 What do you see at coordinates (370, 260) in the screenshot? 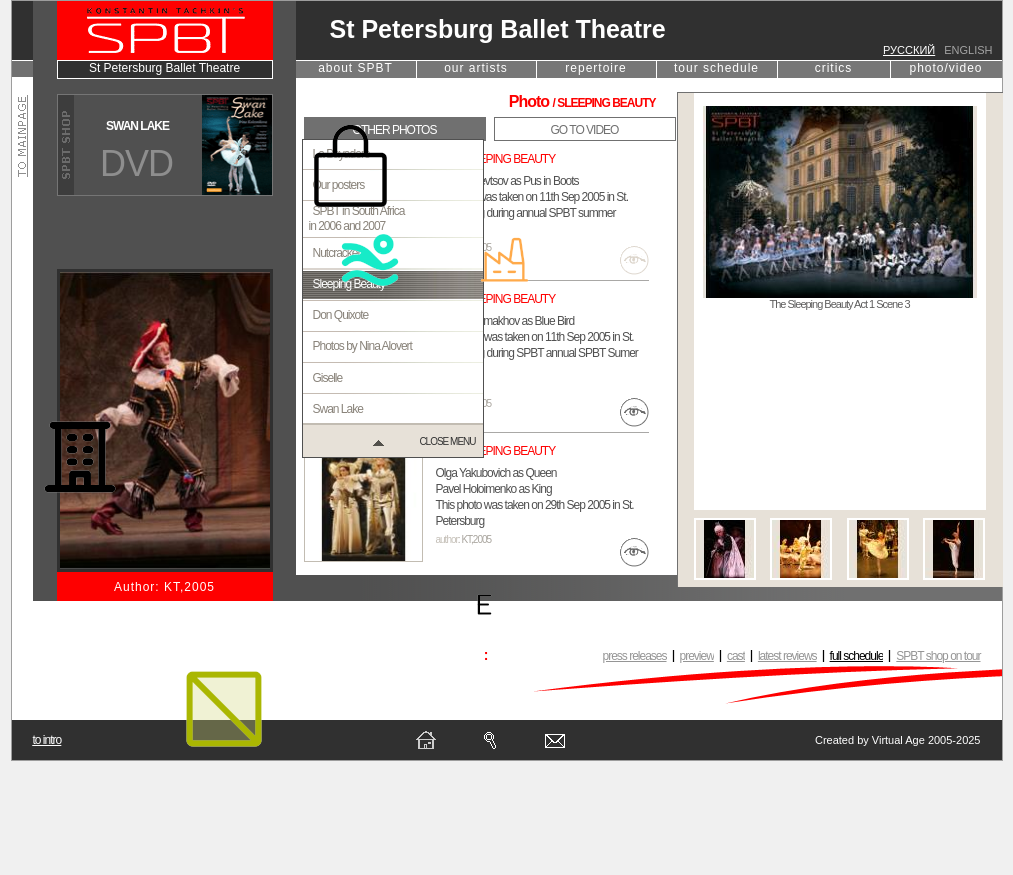
I see `access swimming pool or aquatic facilities` at bounding box center [370, 260].